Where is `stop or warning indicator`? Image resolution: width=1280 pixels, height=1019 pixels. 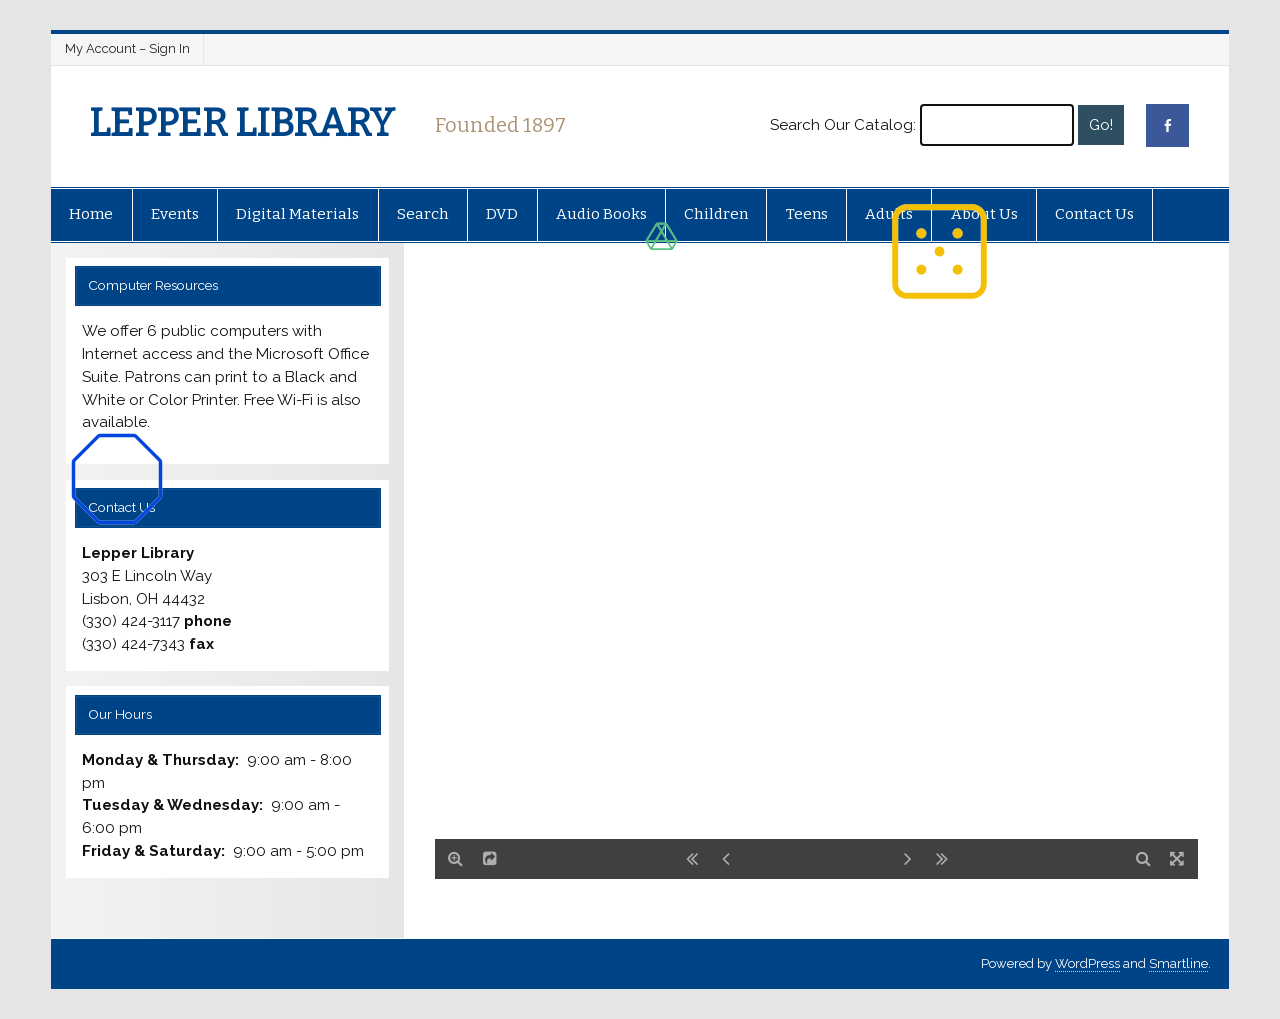
stop or warning indicator is located at coordinates (117, 479).